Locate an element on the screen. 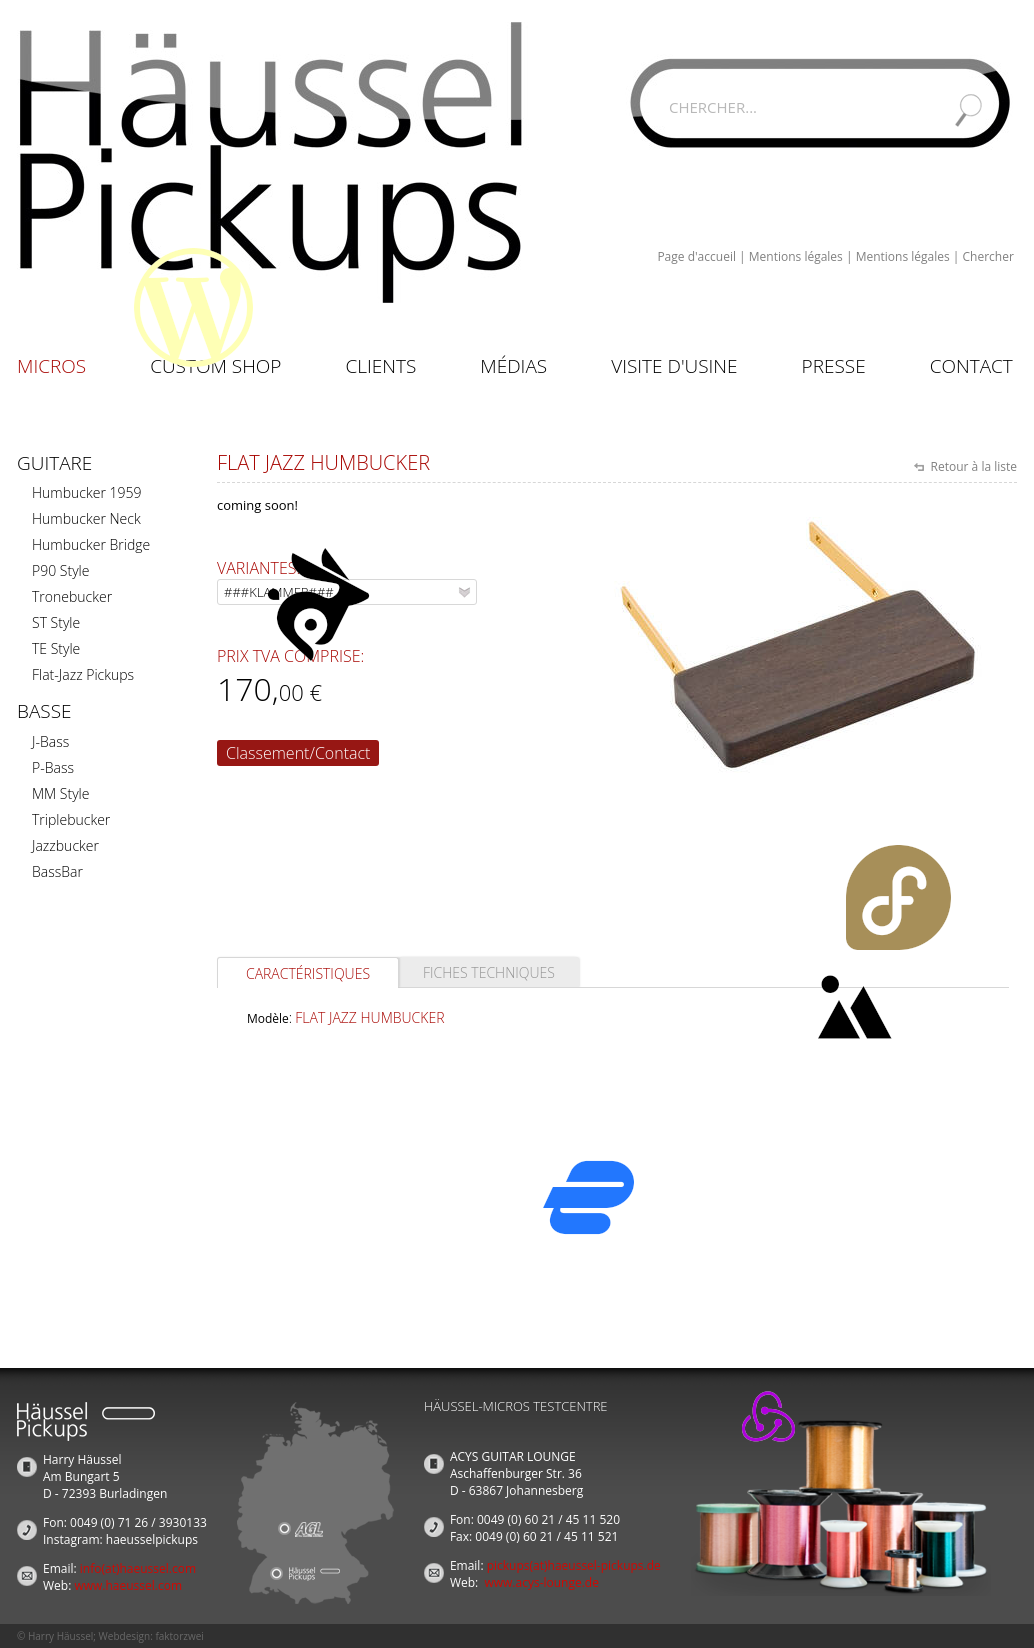 This screenshot has width=1034, height=1648. bunny.net logo is located at coordinates (318, 604).